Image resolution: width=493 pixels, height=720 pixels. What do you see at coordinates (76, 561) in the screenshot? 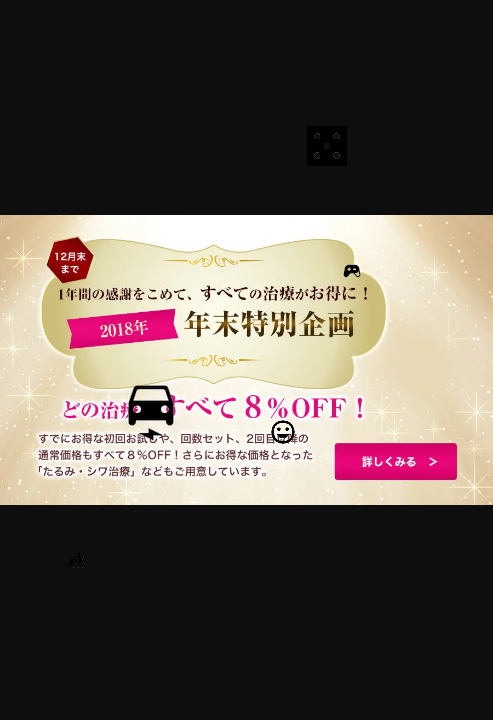
I see `access kabaddi sports content or scores` at bounding box center [76, 561].